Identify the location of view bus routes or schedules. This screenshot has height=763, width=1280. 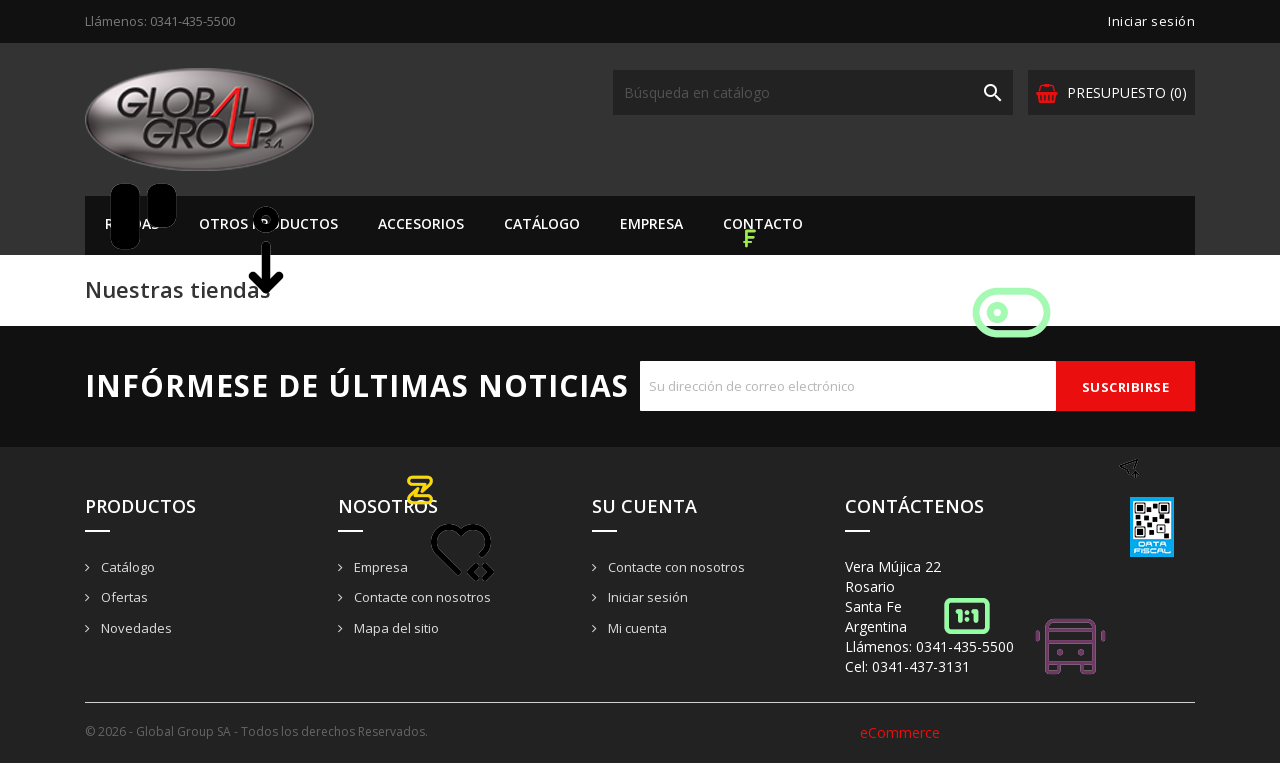
(1070, 646).